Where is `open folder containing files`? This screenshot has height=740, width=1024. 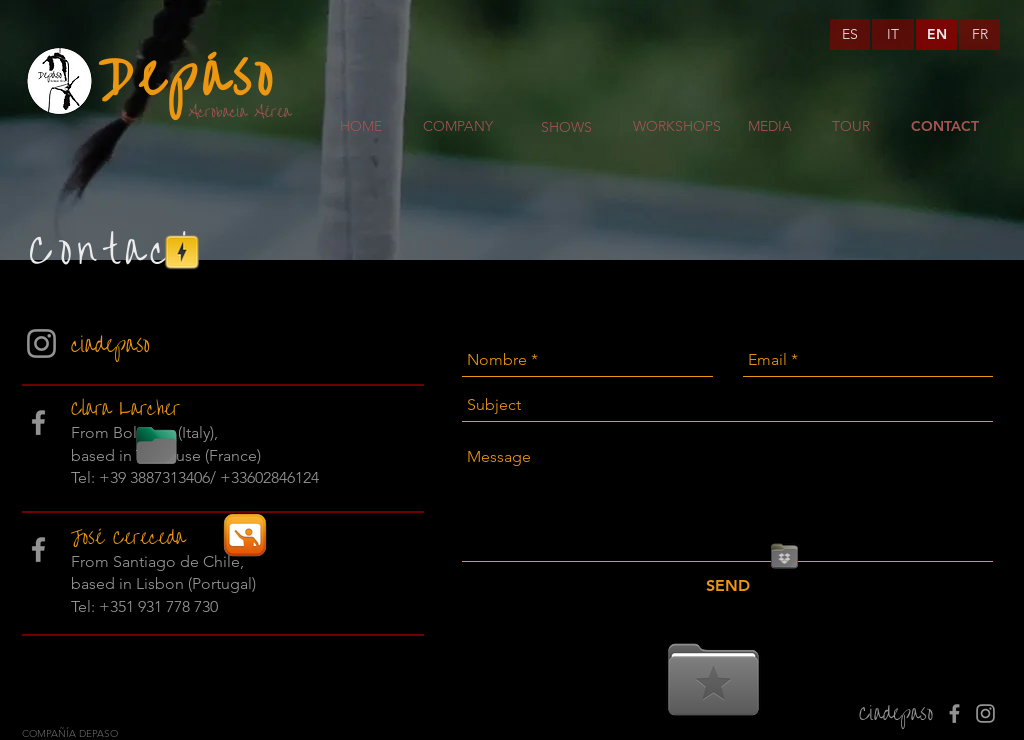
open folder containing files is located at coordinates (156, 445).